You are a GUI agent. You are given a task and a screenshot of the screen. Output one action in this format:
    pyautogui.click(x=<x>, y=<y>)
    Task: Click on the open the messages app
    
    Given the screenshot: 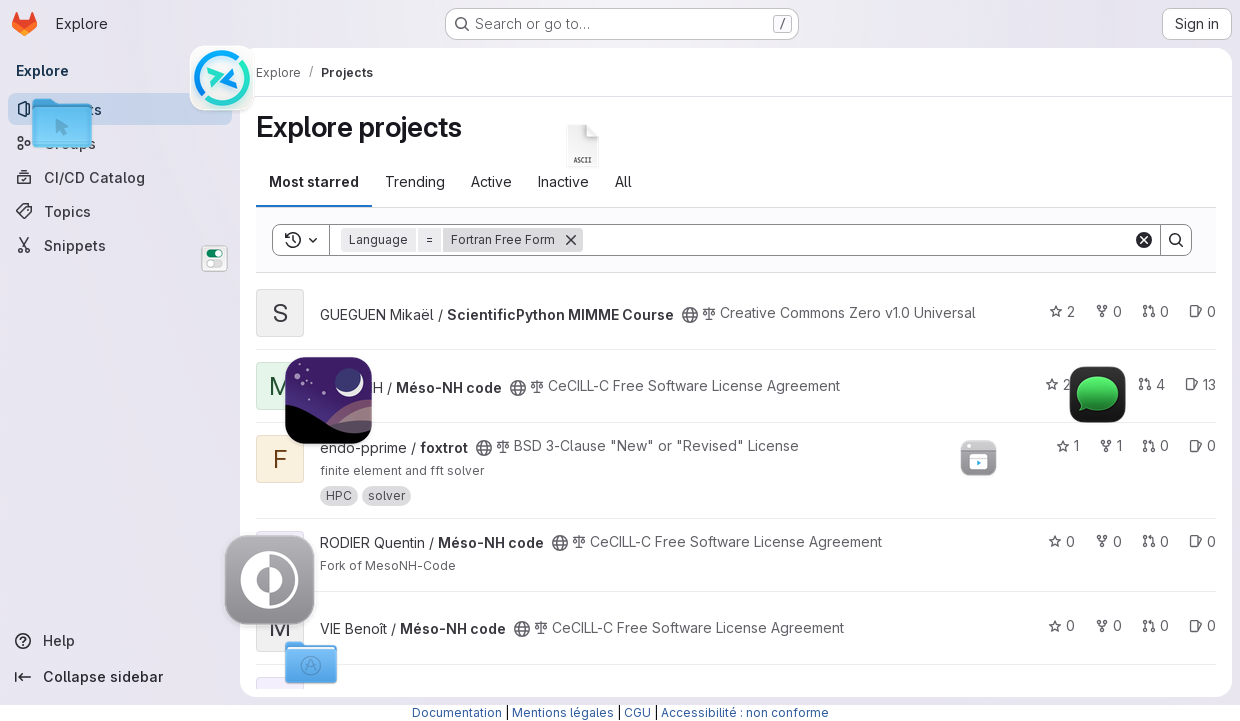 What is the action you would take?
    pyautogui.click(x=1097, y=394)
    